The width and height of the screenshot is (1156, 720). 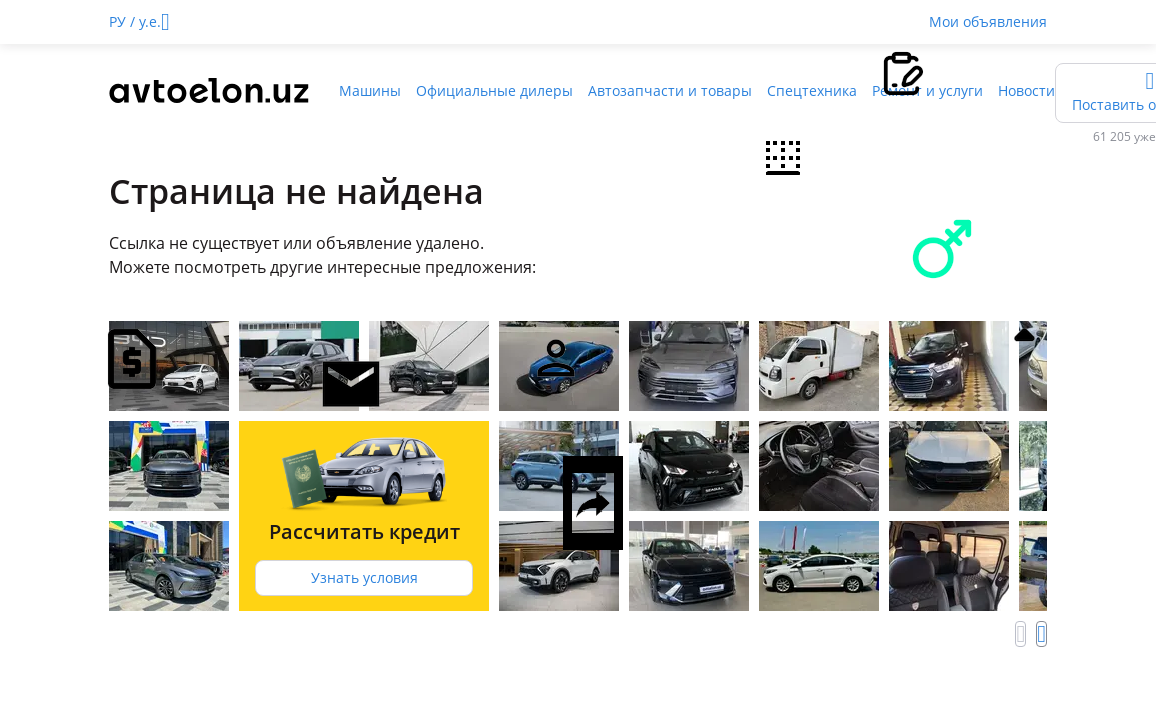 I want to click on open your email inbox, so click(x=351, y=384).